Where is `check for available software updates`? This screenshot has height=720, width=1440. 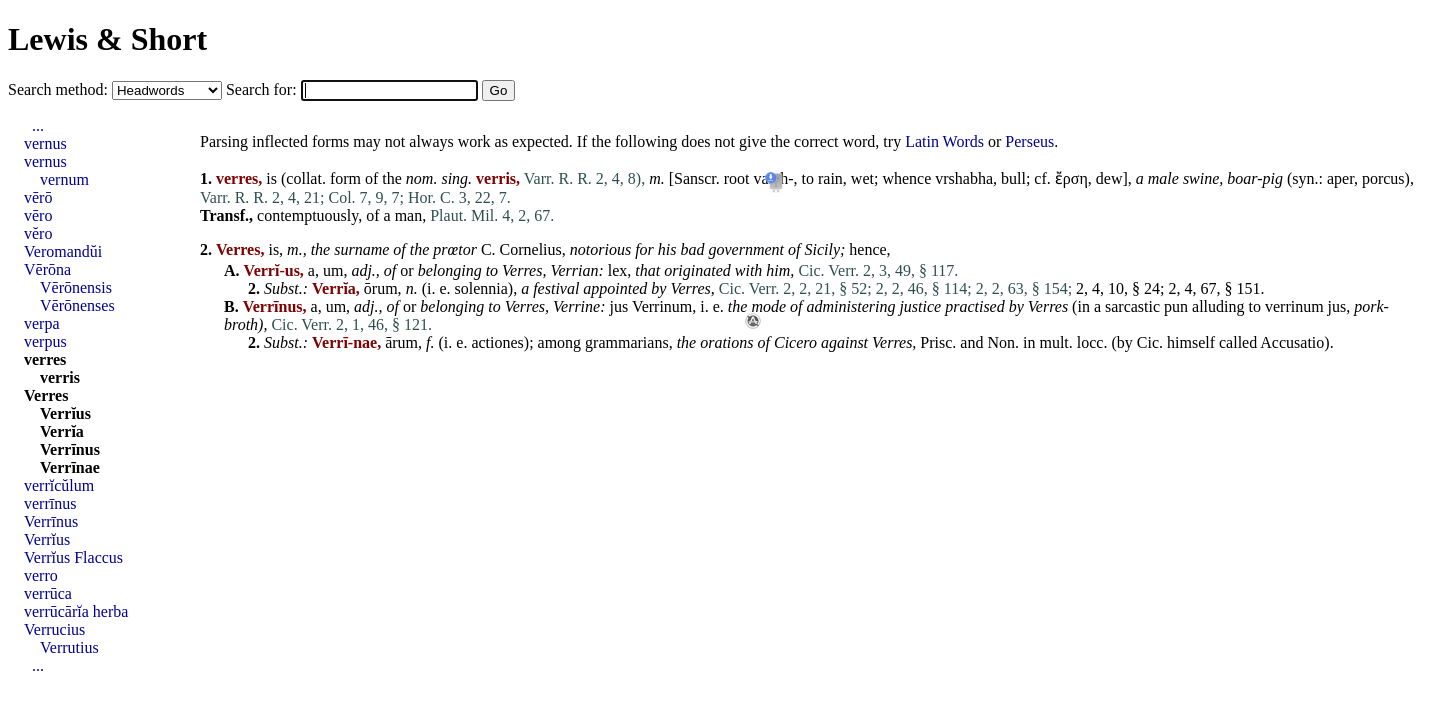 check for available software updates is located at coordinates (753, 321).